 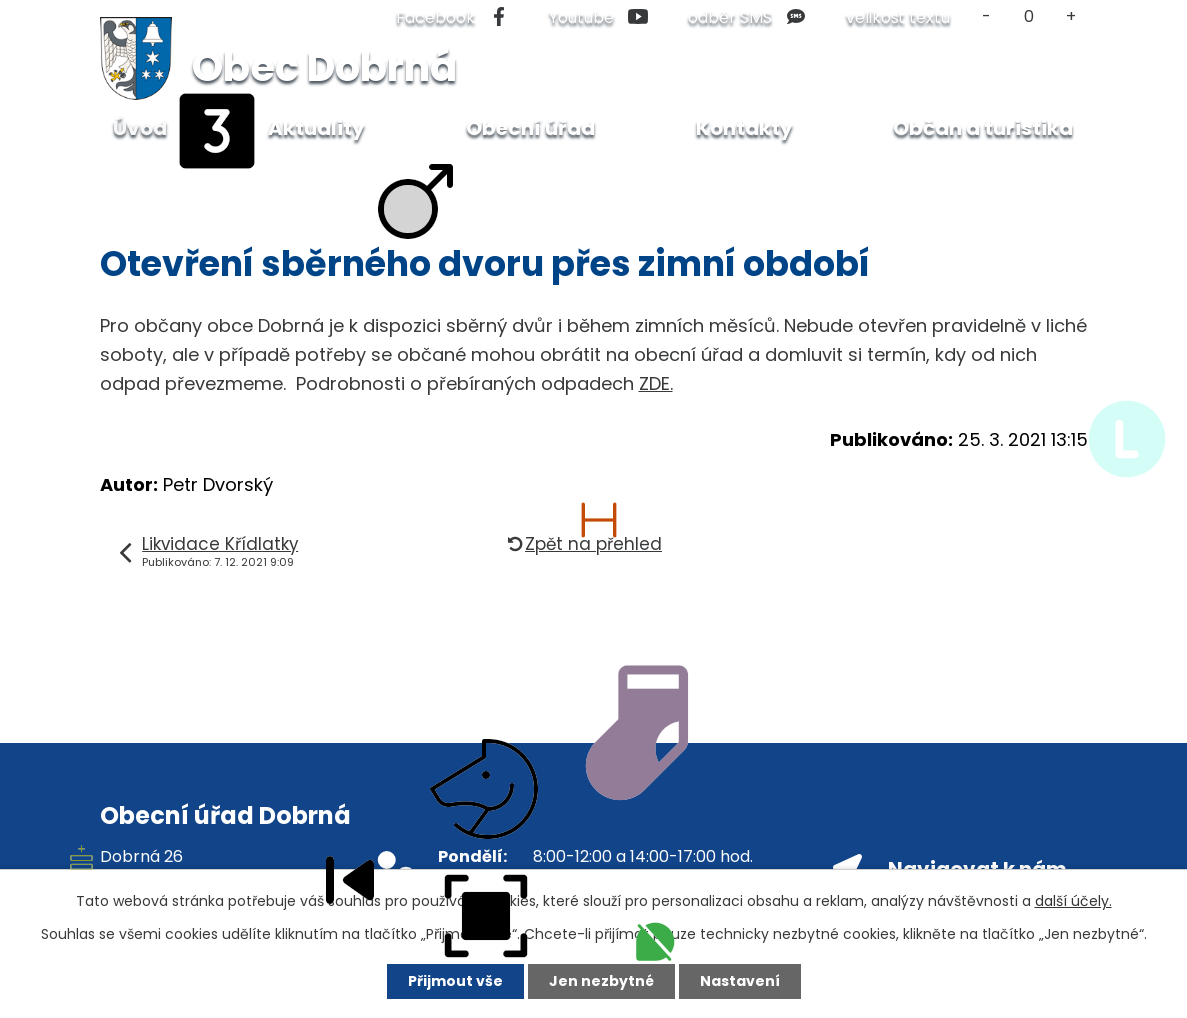 I want to click on access equestrian or horse-related features, so click(x=488, y=789).